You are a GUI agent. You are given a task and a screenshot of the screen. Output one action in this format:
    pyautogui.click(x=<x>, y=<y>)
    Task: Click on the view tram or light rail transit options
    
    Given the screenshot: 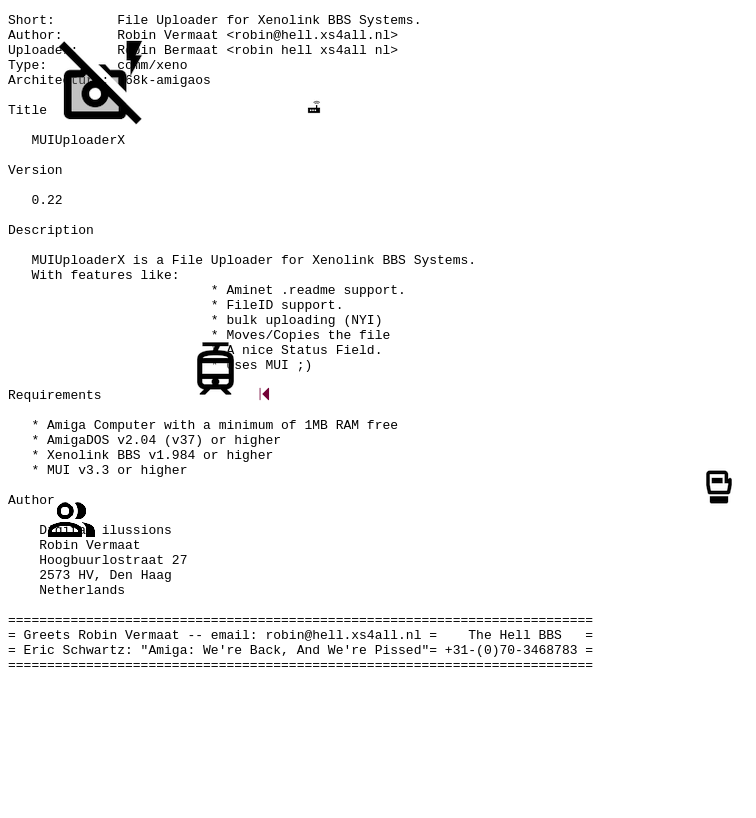 What is the action you would take?
    pyautogui.click(x=215, y=368)
    